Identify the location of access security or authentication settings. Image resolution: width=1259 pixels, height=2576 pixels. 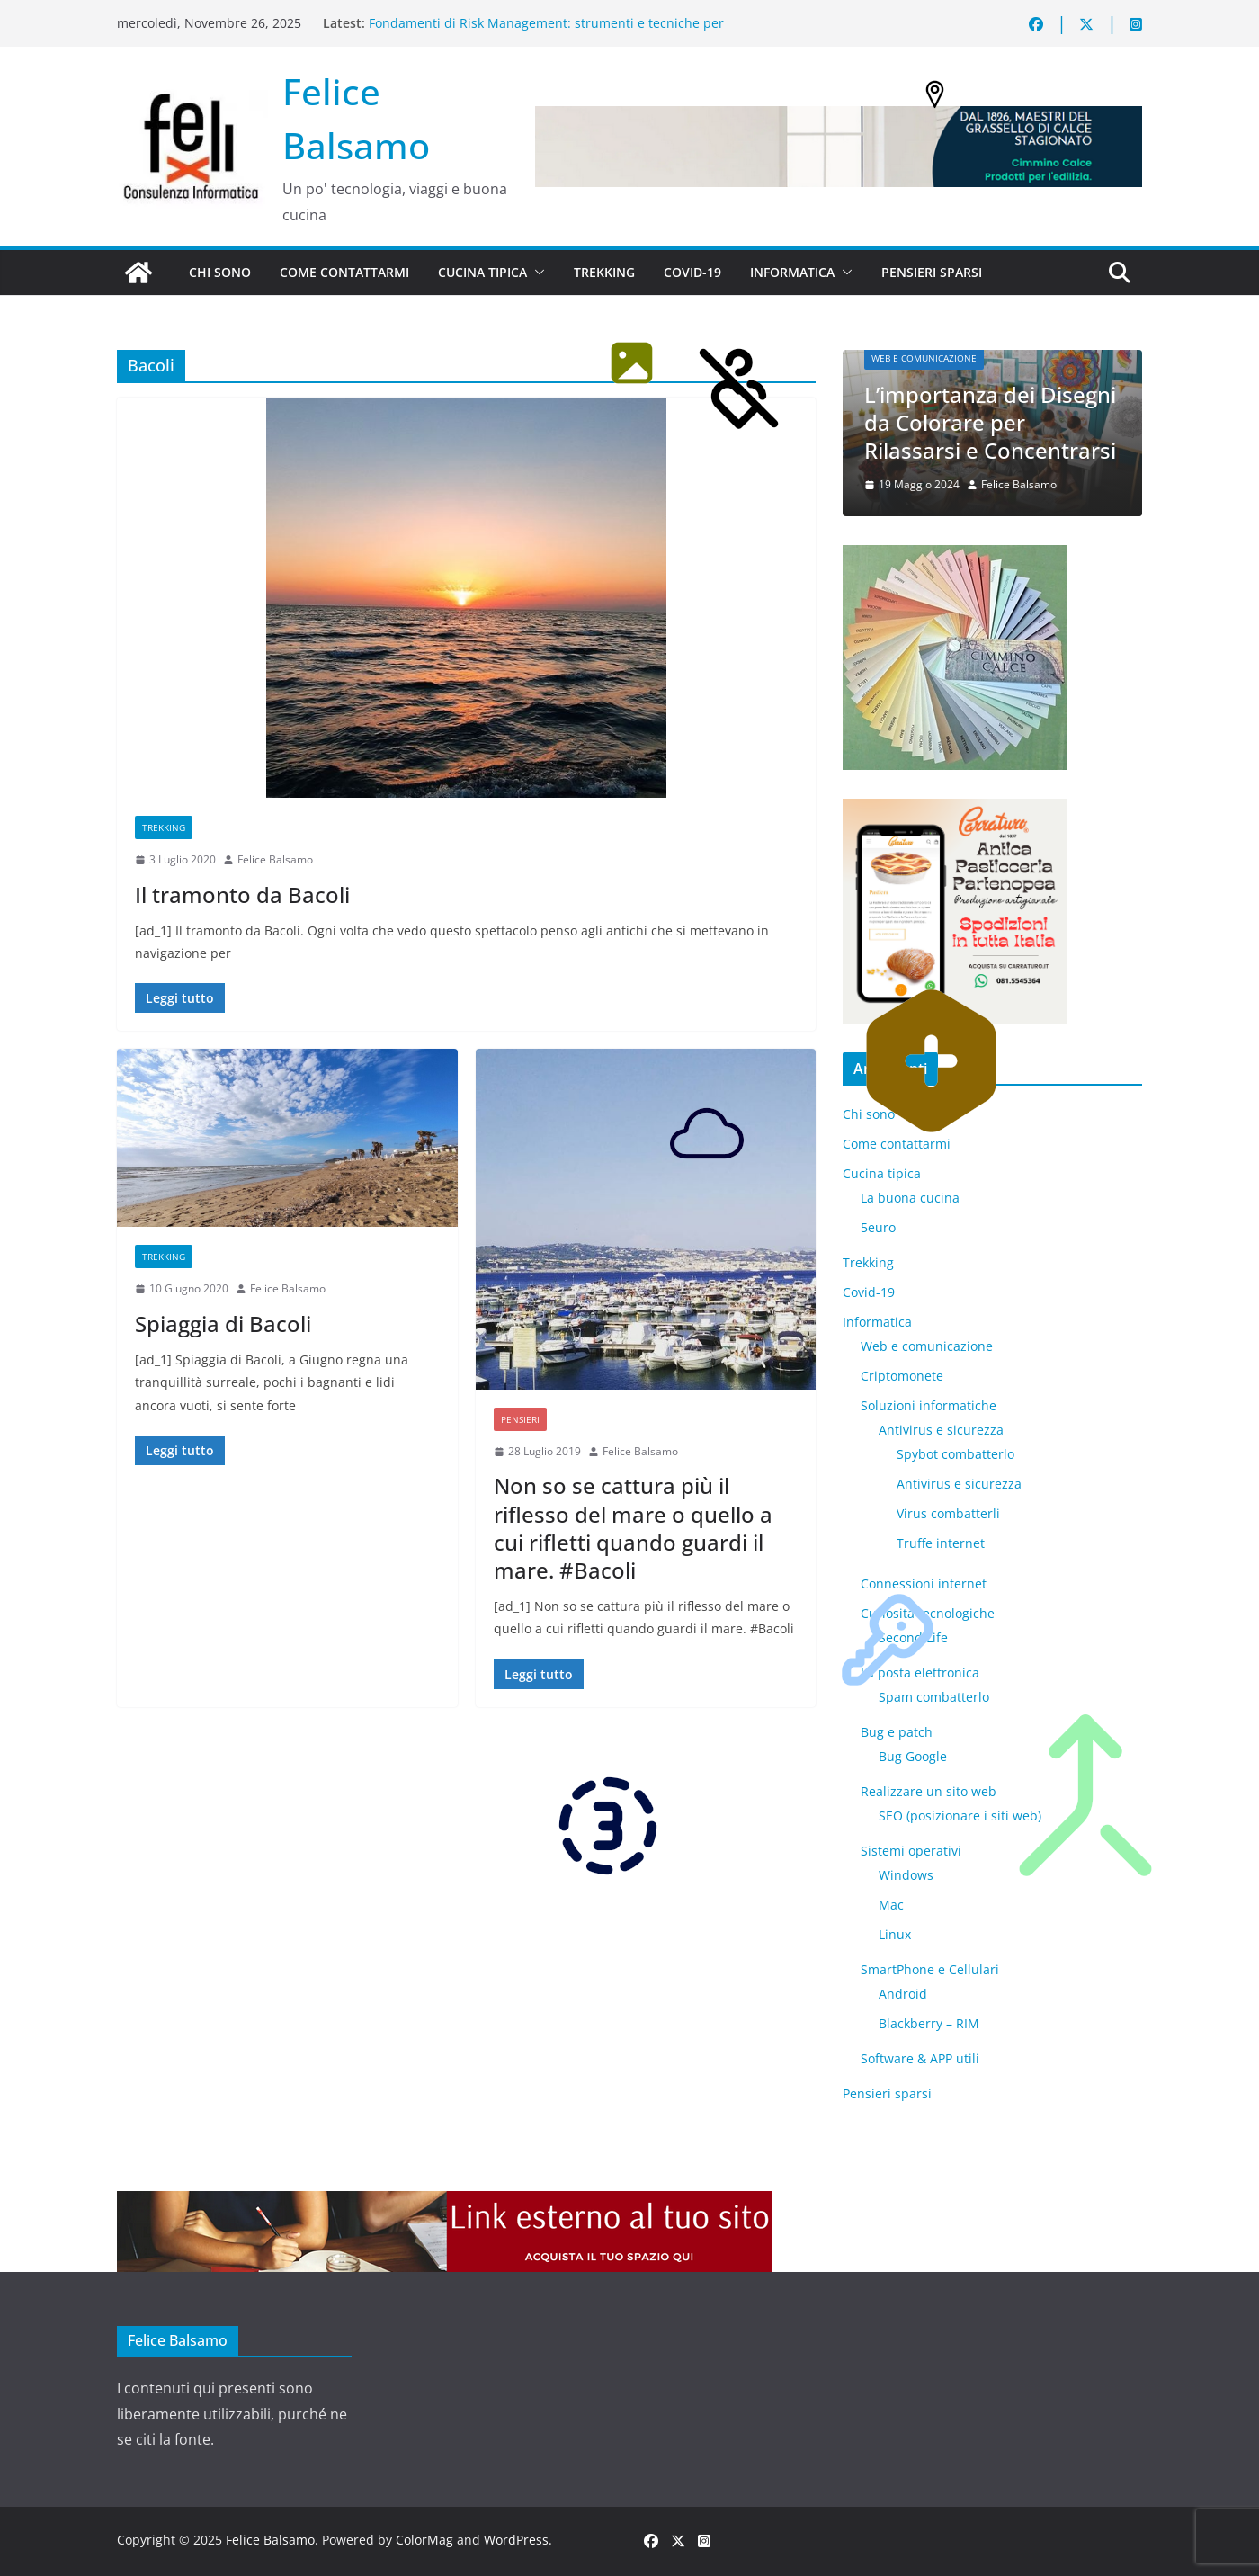
(888, 1640).